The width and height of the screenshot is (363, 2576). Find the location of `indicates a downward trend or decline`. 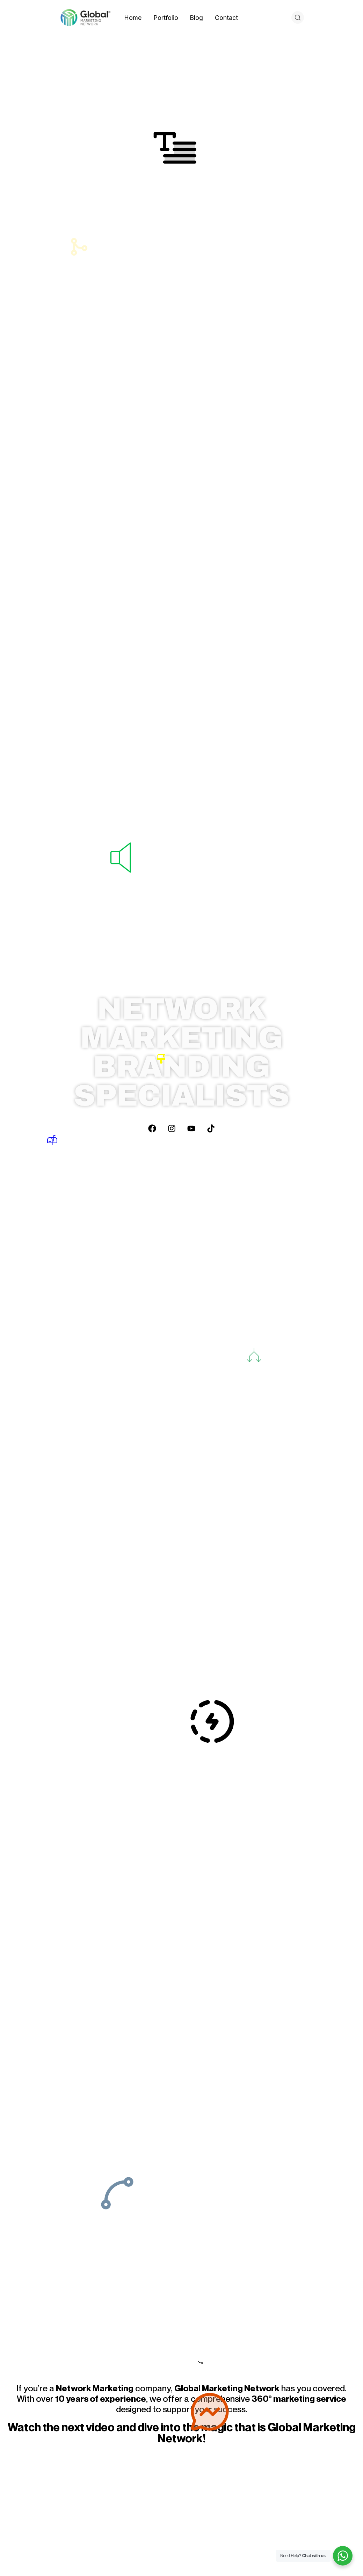

indicates a downward trend or decline is located at coordinates (200, 2362).